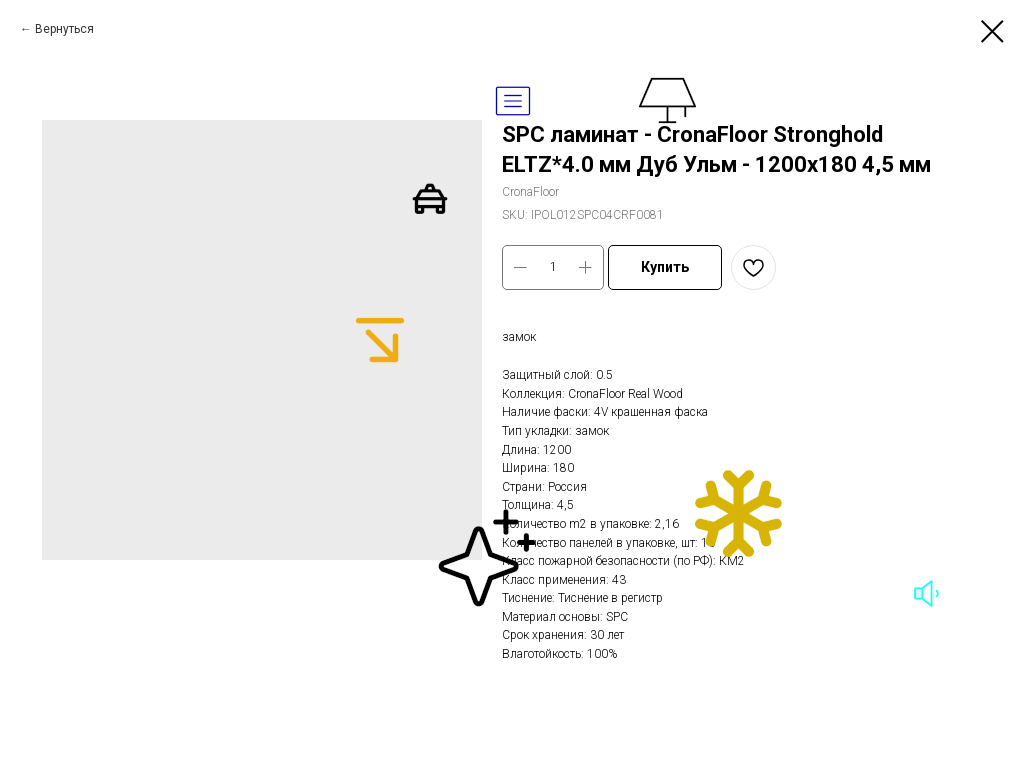 The height and width of the screenshot is (784, 1024). I want to click on toggle desk lamp or reading light, so click(667, 100).